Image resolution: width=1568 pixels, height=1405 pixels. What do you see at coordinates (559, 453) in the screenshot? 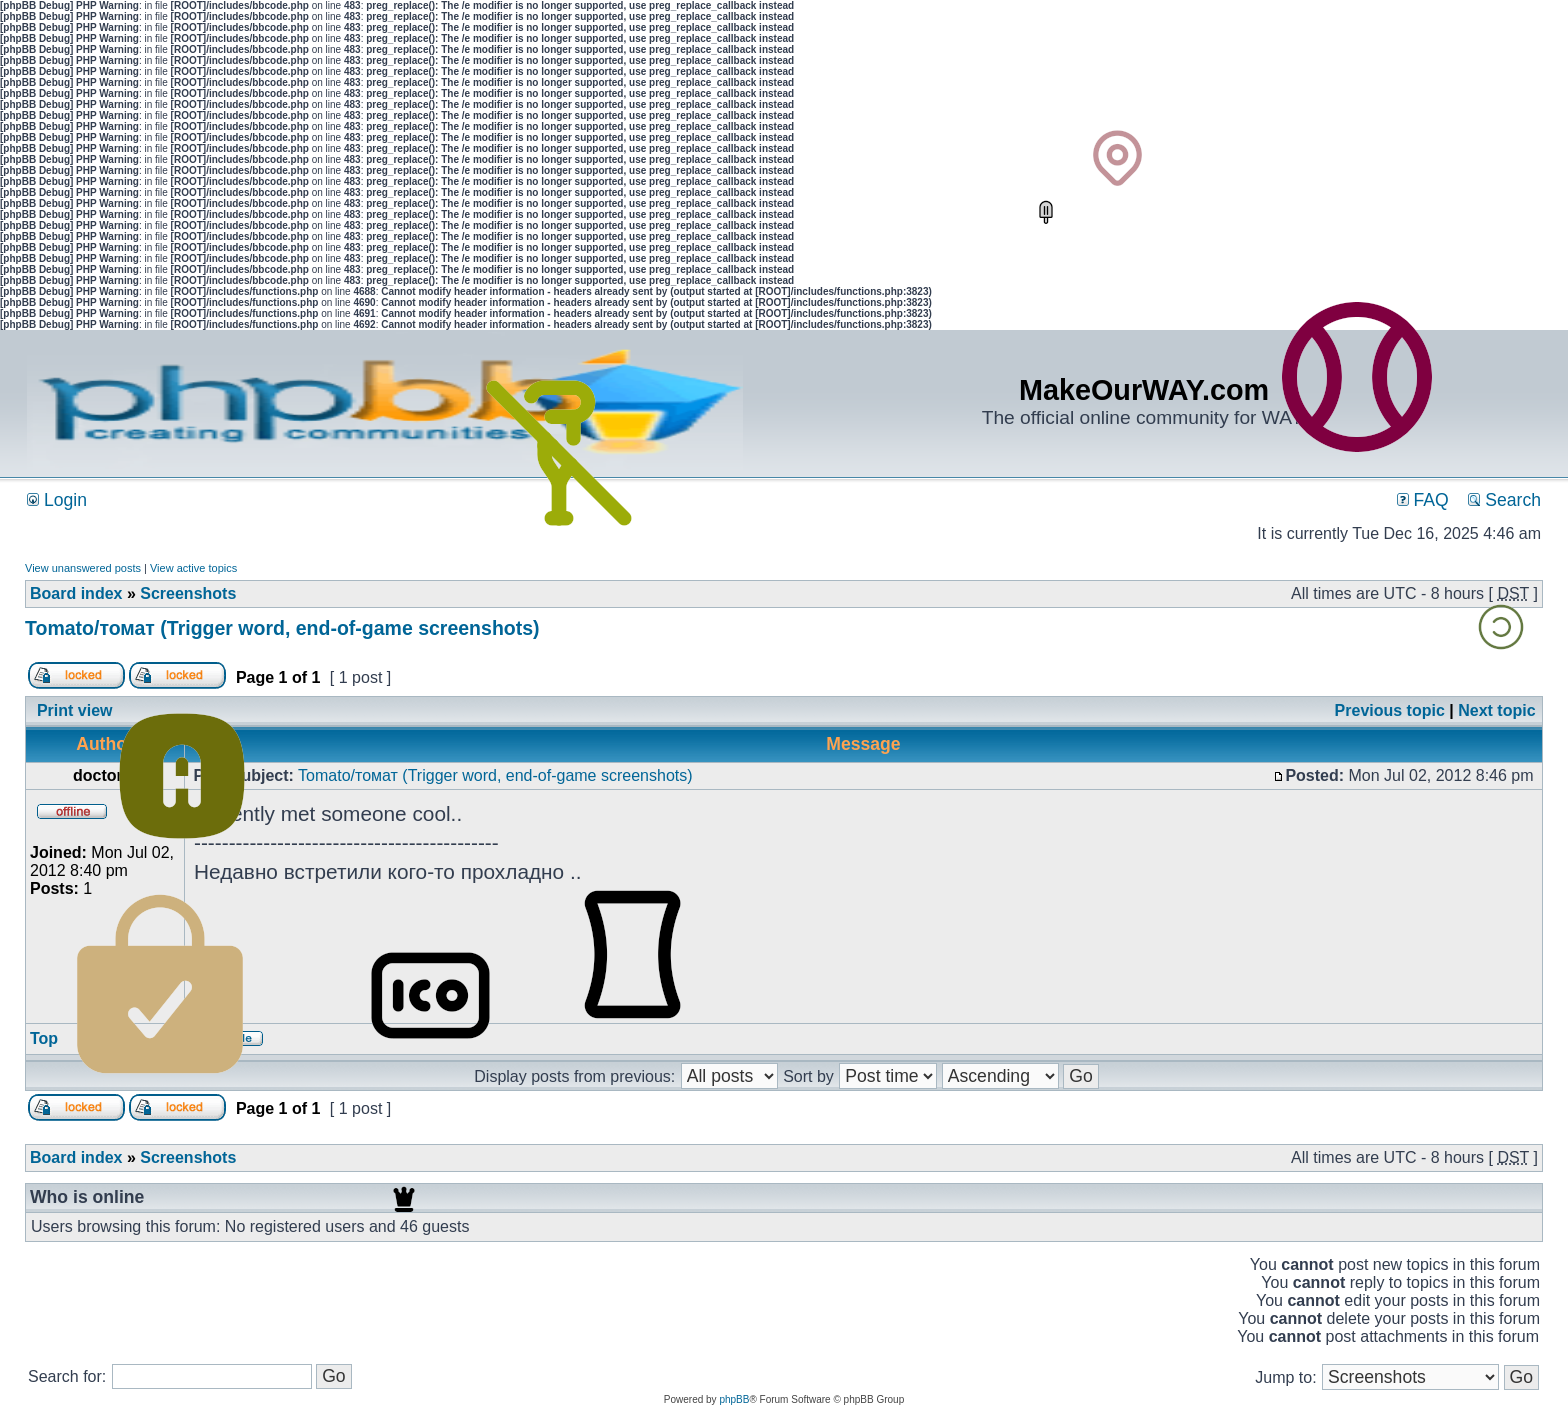
I see `indicates crutches or mobility aid not needed` at bounding box center [559, 453].